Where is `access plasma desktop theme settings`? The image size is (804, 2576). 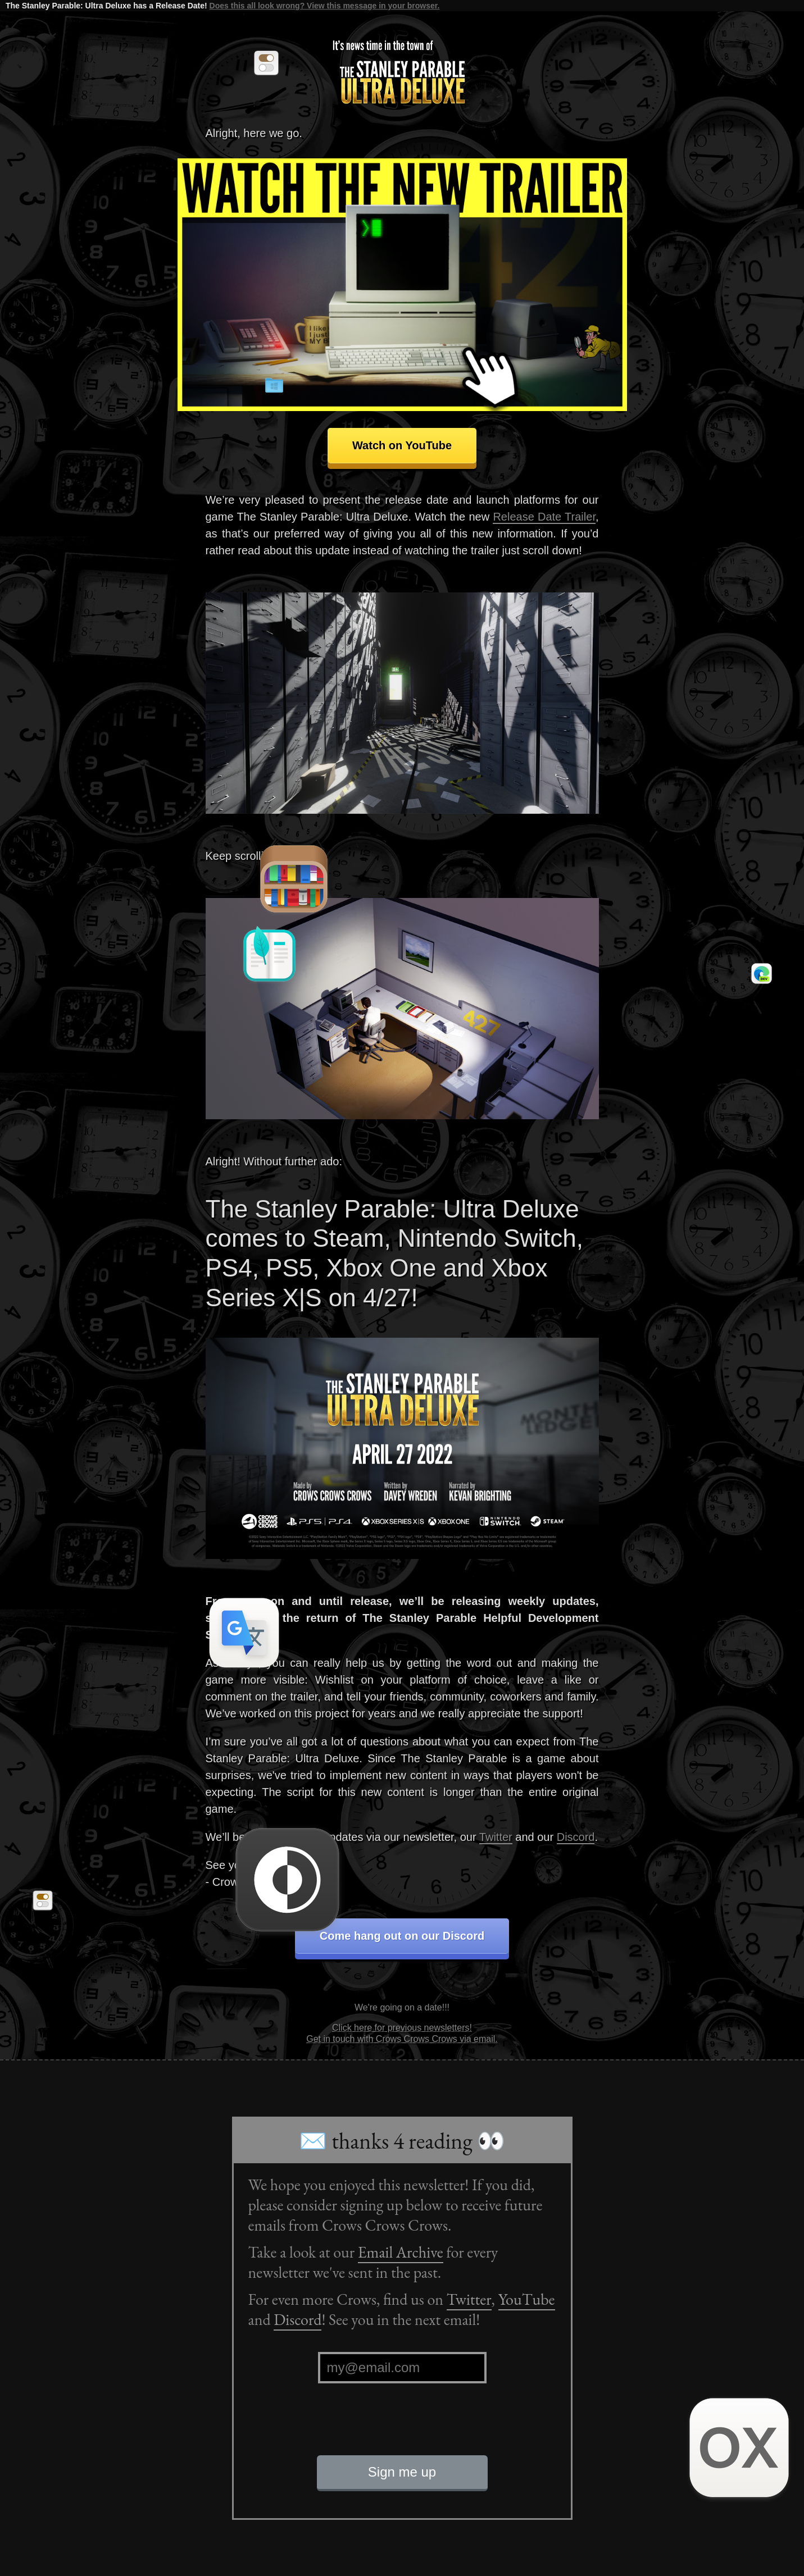 access plasma desktop theme settings is located at coordinates (287, 1881).